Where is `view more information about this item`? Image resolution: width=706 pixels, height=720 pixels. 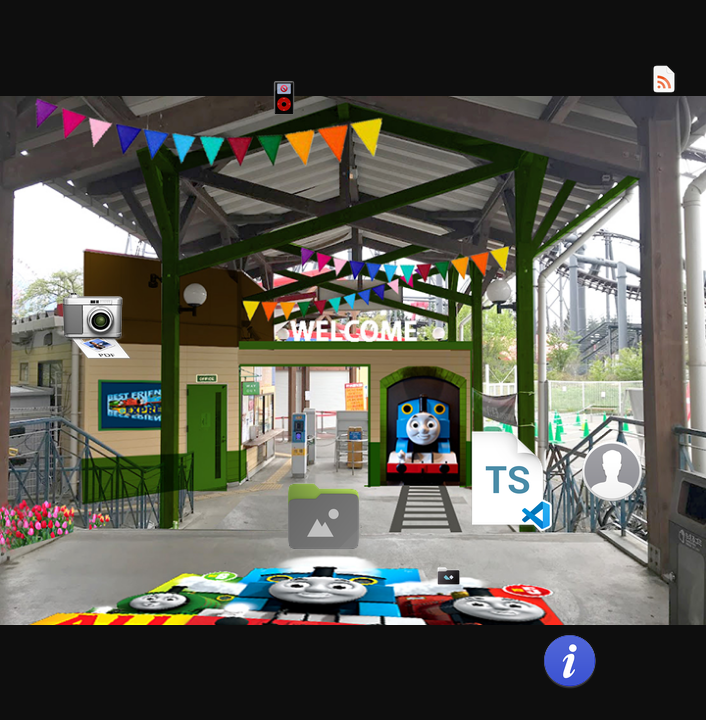
view more information about this item is located at coordinates (569, 660).